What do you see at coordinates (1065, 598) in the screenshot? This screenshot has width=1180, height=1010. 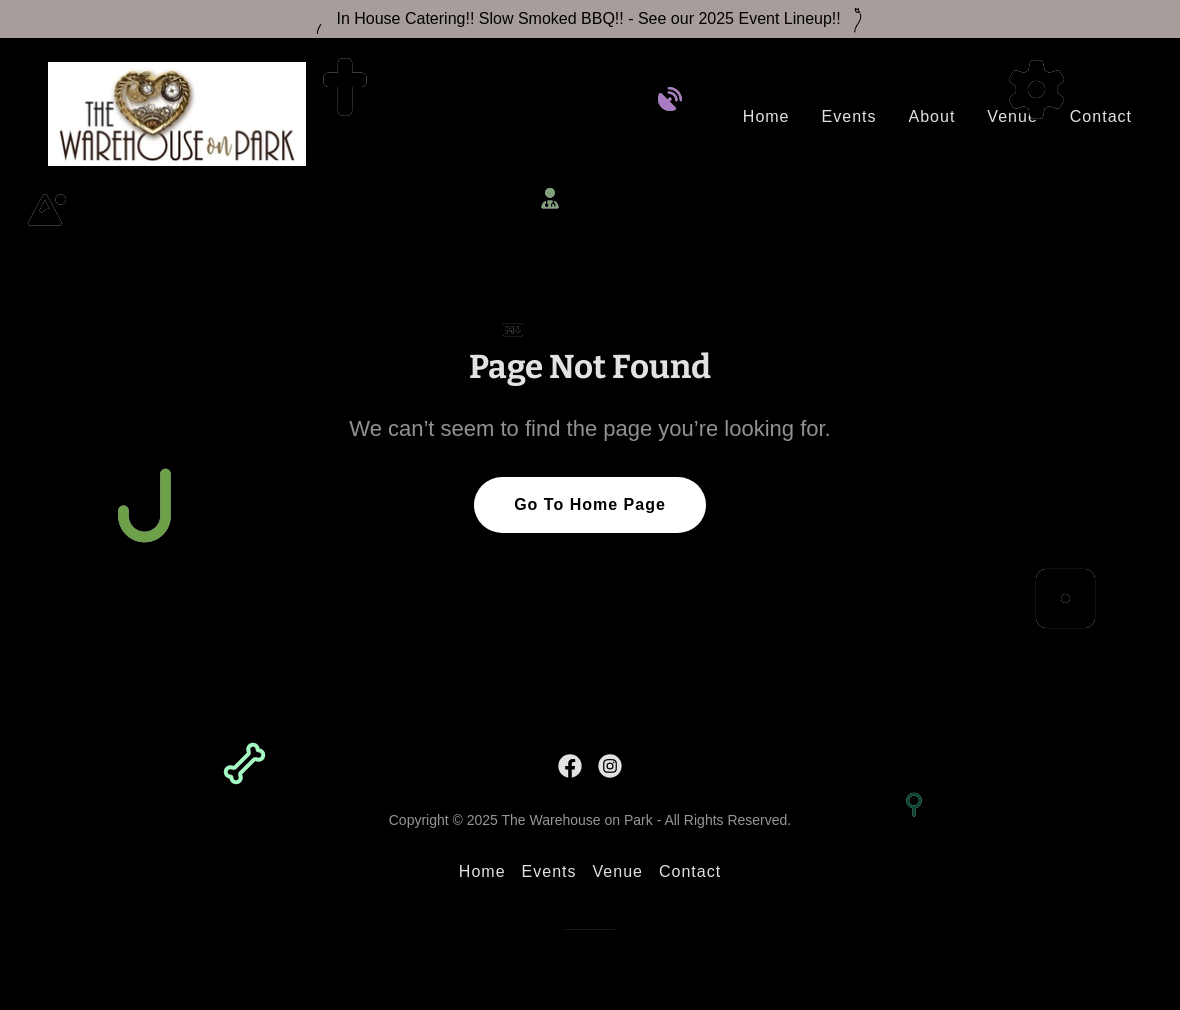 I see `roll the dice or generate a random result` at bounding box center [1065, 598].